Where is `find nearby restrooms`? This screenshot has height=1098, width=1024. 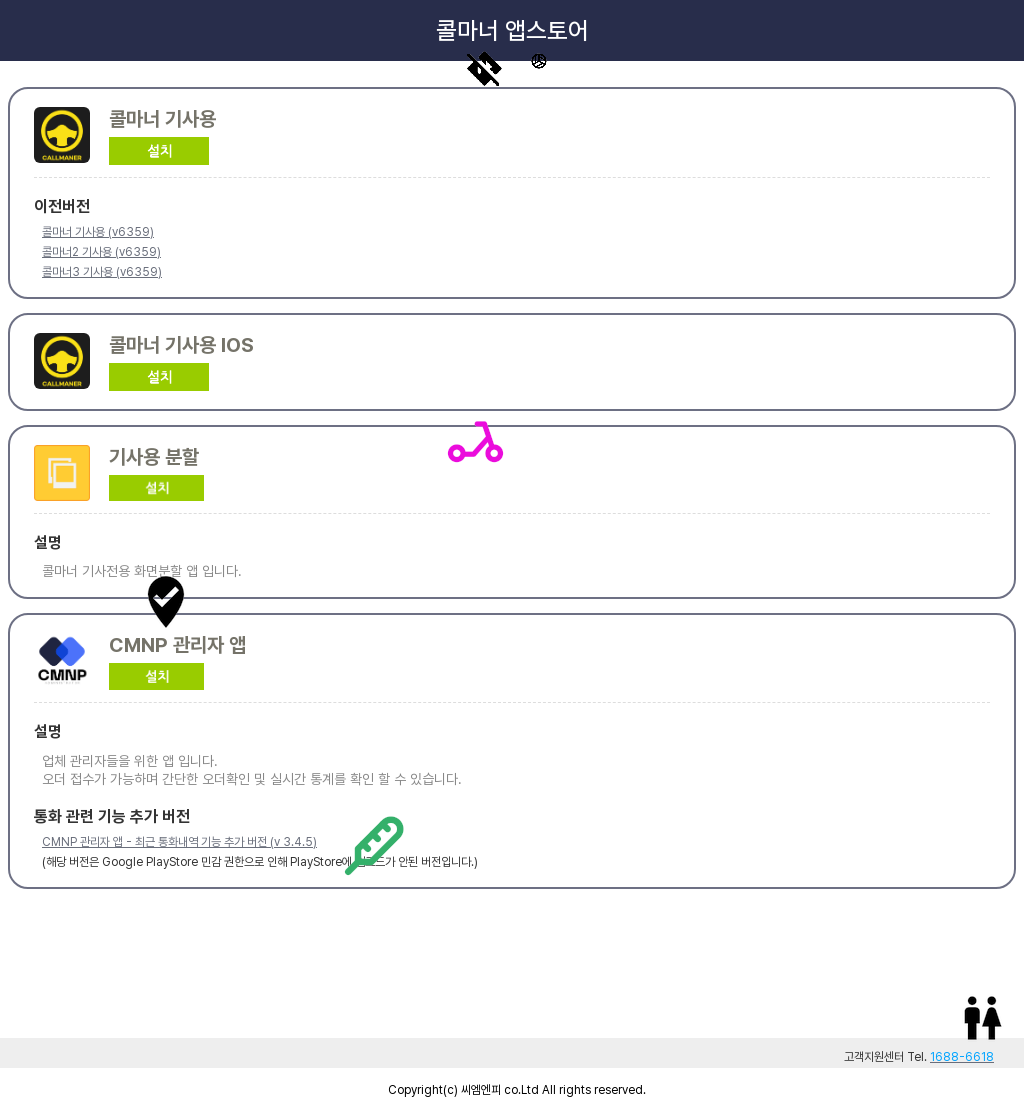 find nearby restrooms is located at coordinates (982, 1018).